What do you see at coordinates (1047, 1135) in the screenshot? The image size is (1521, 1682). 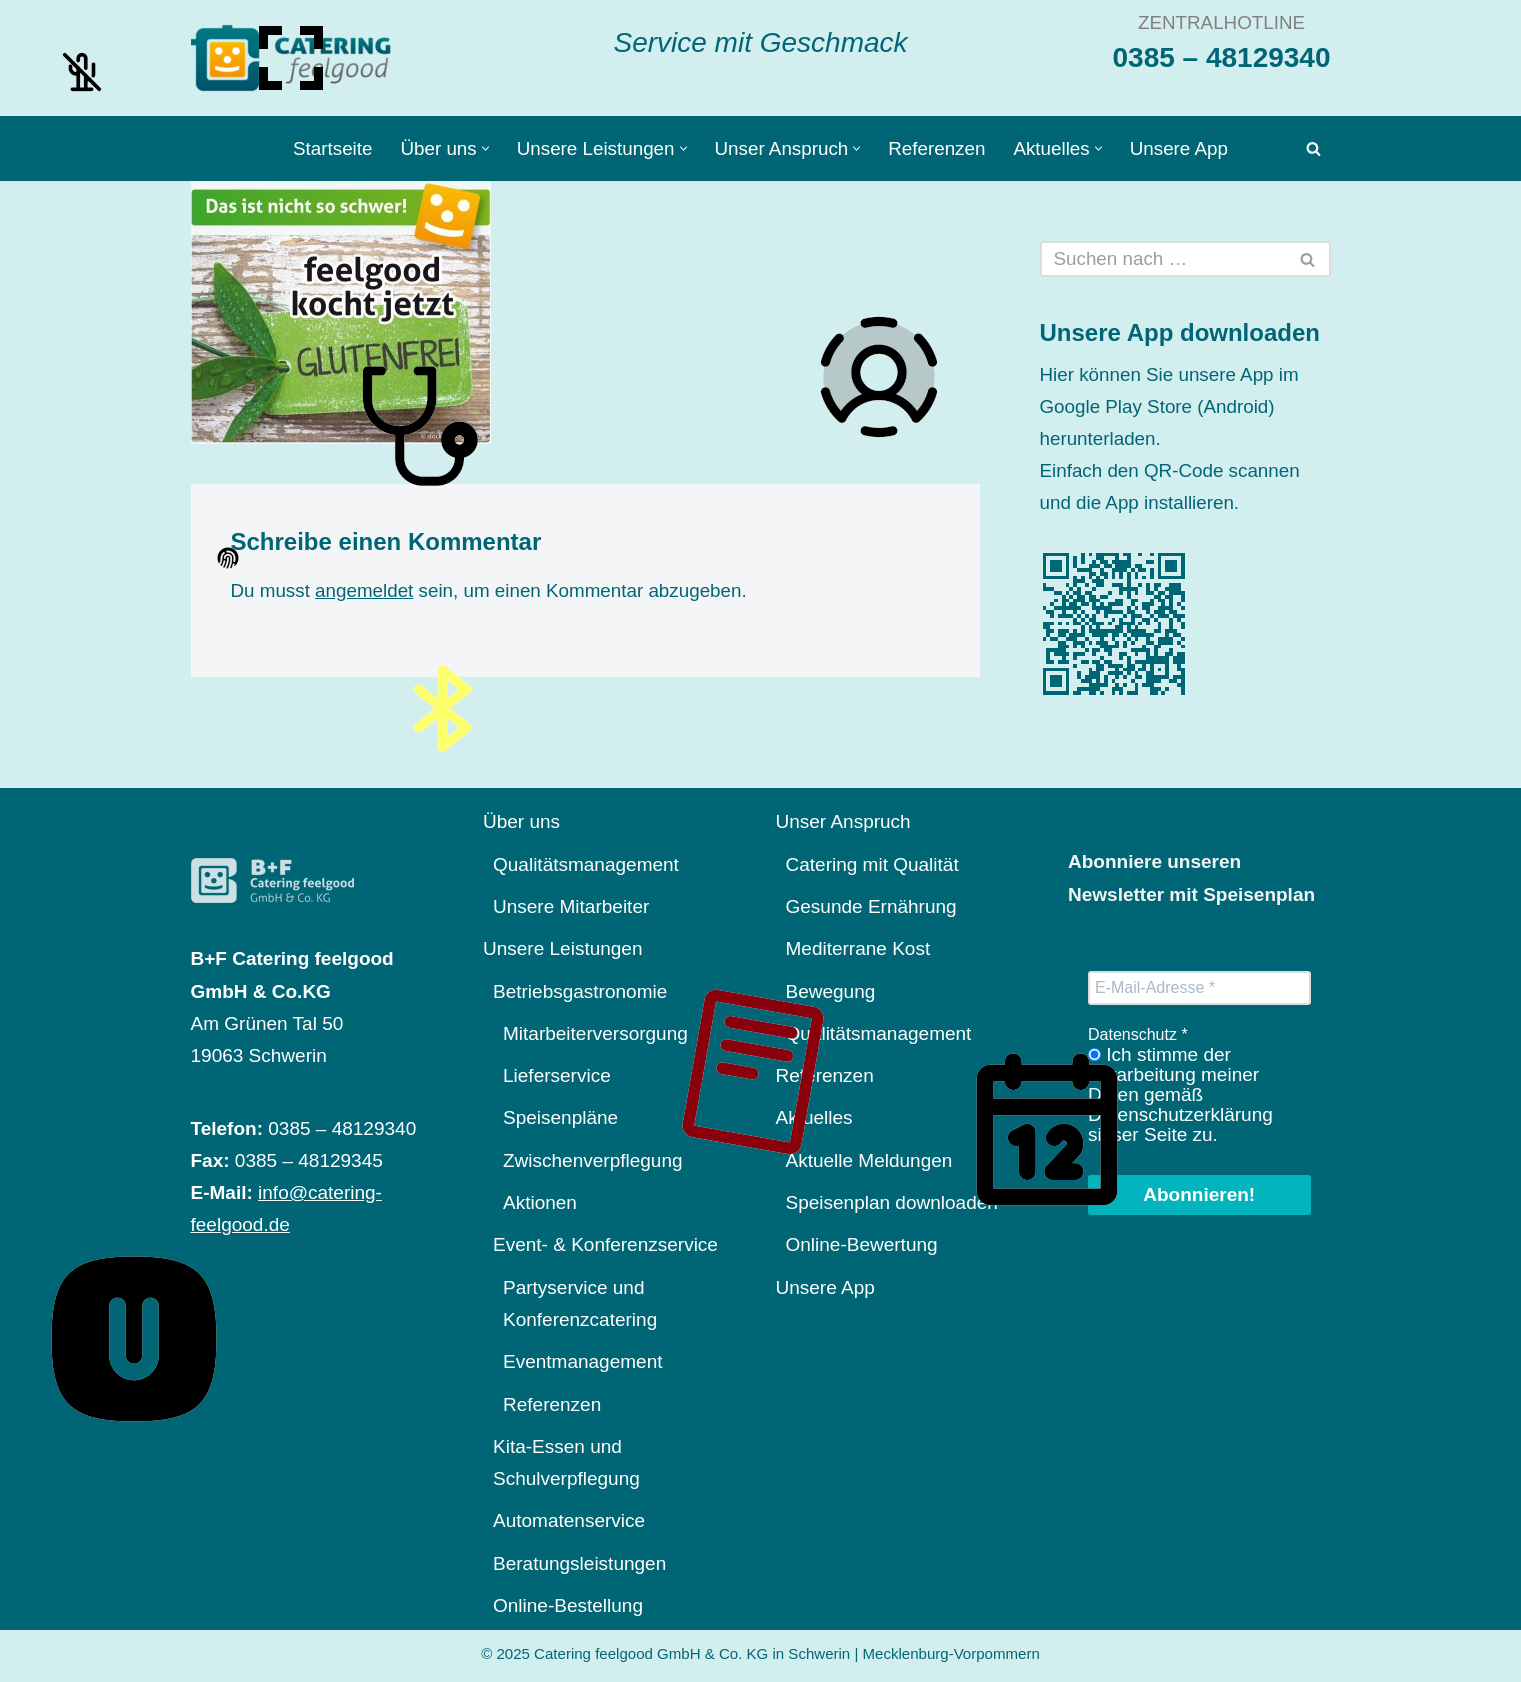 I see `view calendar or scheduled events` at bounding box center [1047, 1135].